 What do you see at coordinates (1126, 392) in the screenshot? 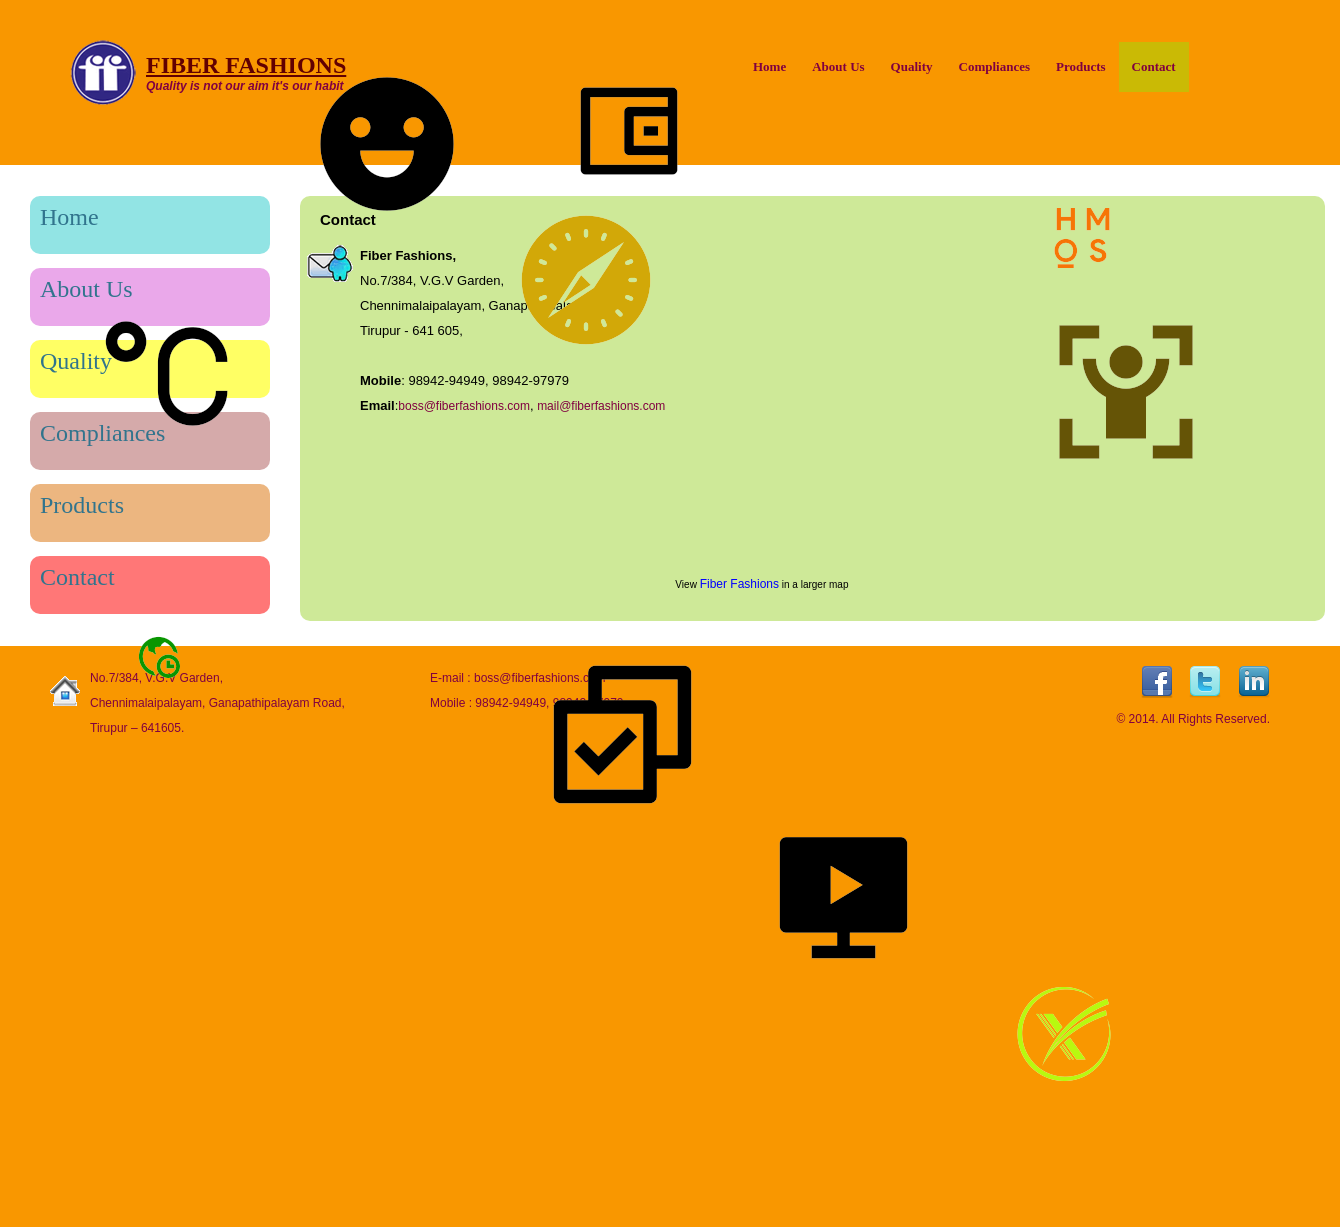
I see `scan or verify body biometrics` at bounding box center [1126, 392].